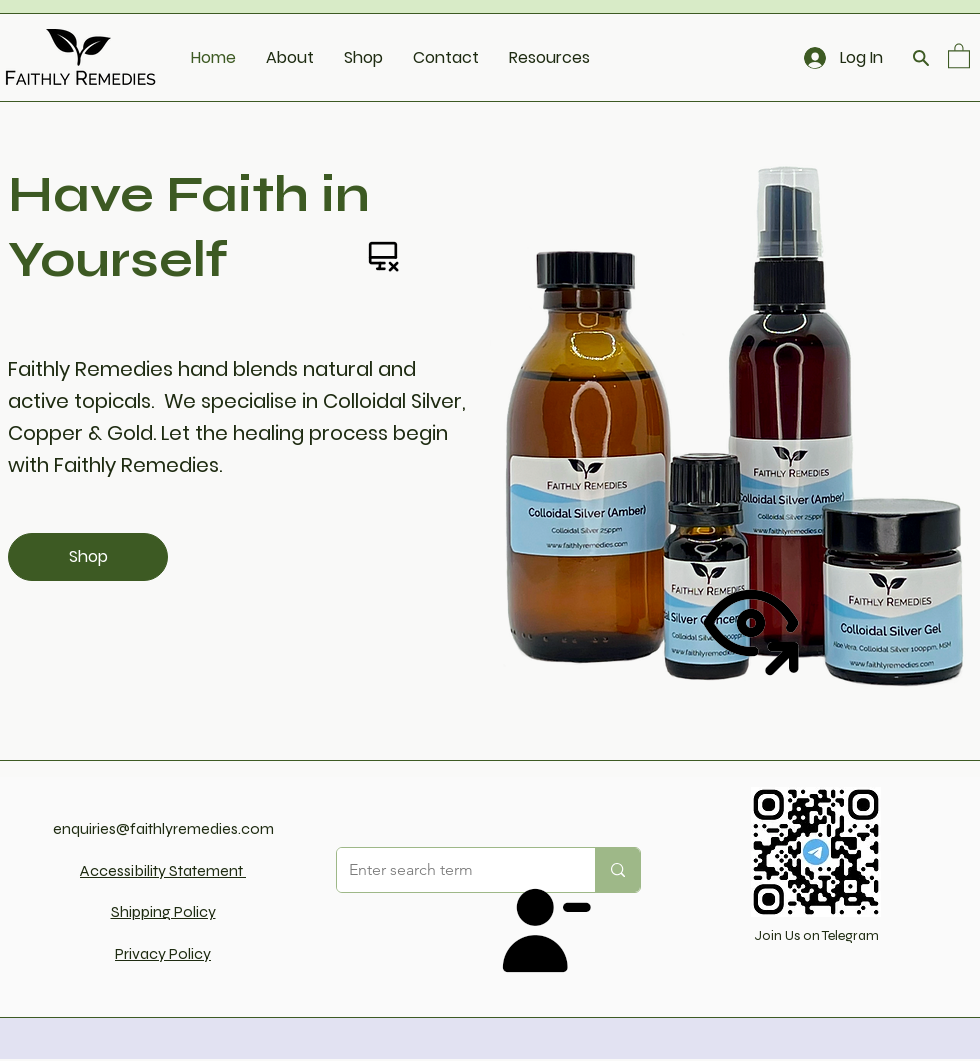  I want to click on share what you're currently viewing, so click(751, 623).